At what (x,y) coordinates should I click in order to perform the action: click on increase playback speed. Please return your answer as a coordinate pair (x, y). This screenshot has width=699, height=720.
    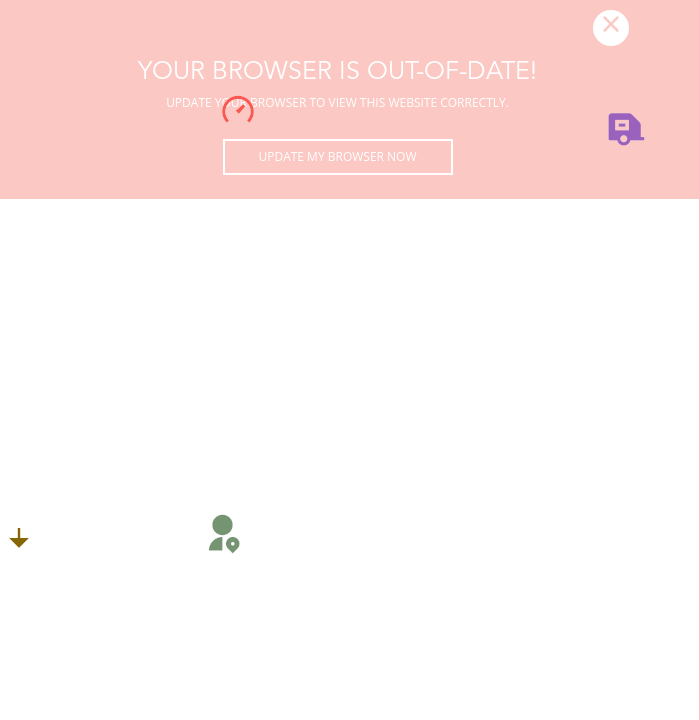
    Looking at the image, I should click on (238, 110).